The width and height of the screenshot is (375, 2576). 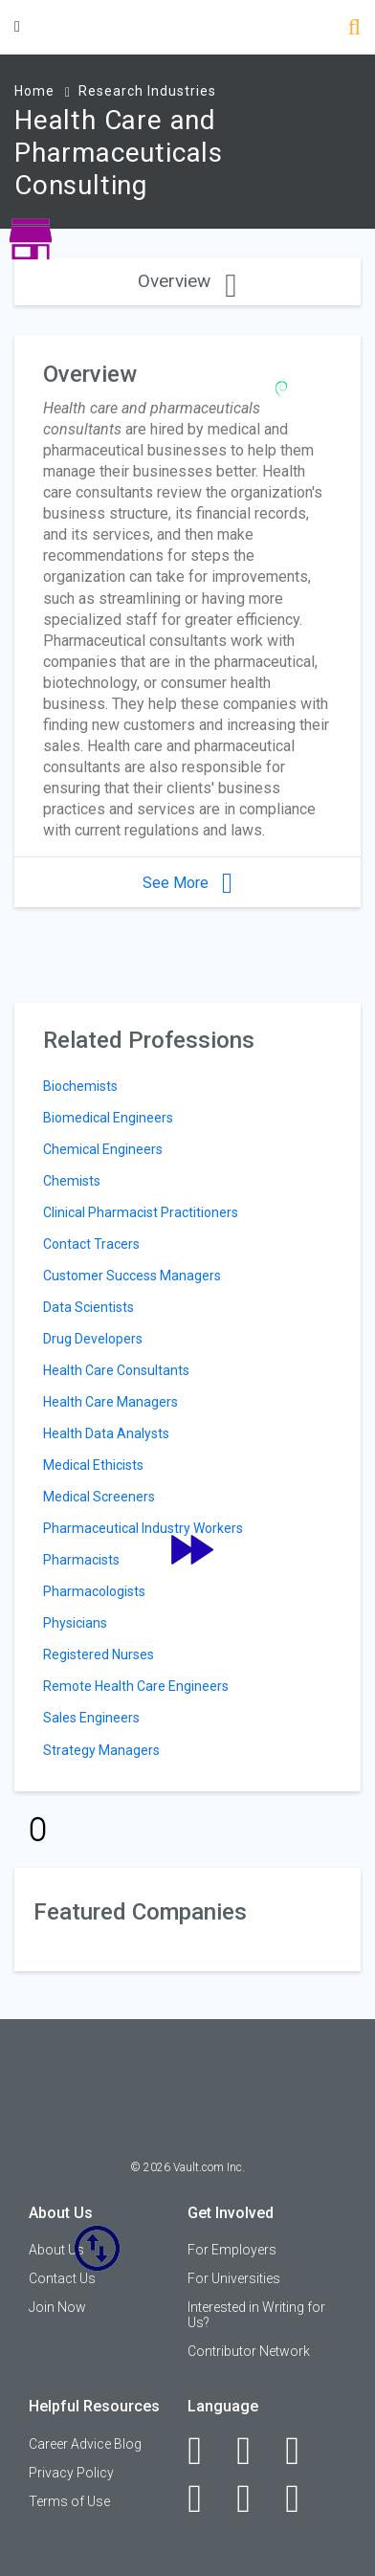 What do you see at coordinates (281, 389) in the screenshot?
I see `debian linux operating system logo` at bounding box center [281, 389].